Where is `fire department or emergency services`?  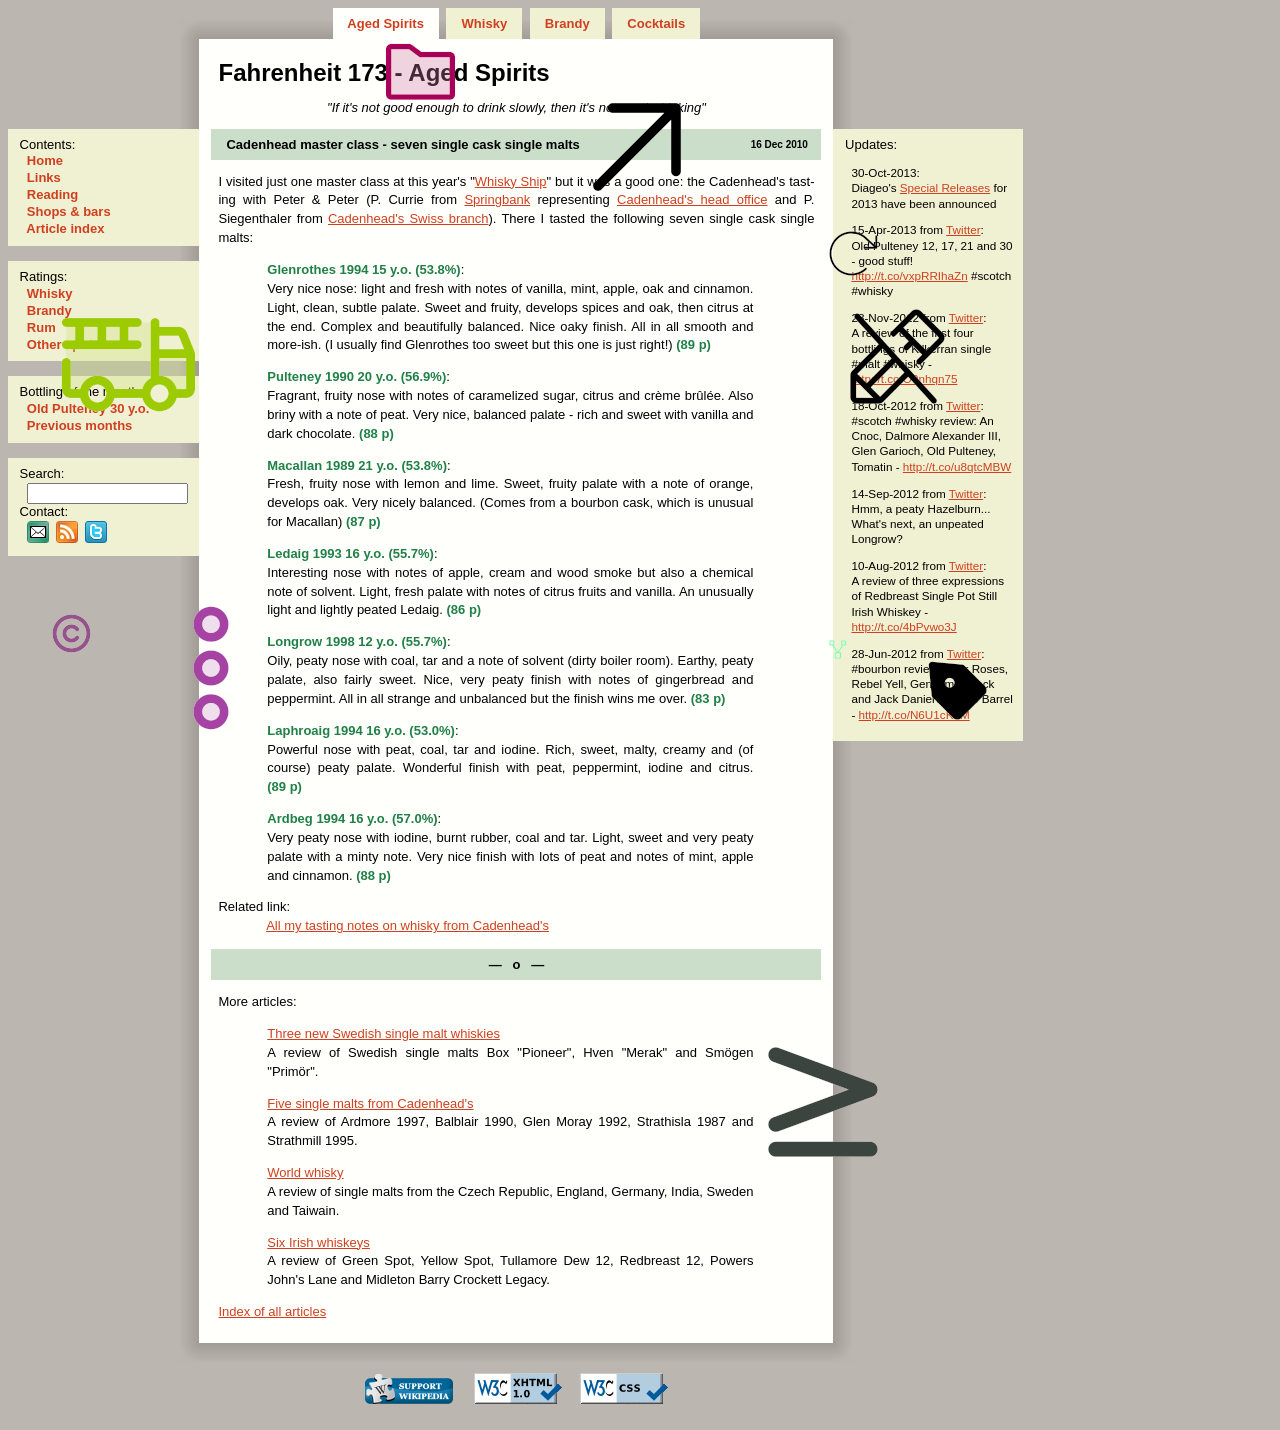 fire department or emergency services is located at coordinates (124, 358).